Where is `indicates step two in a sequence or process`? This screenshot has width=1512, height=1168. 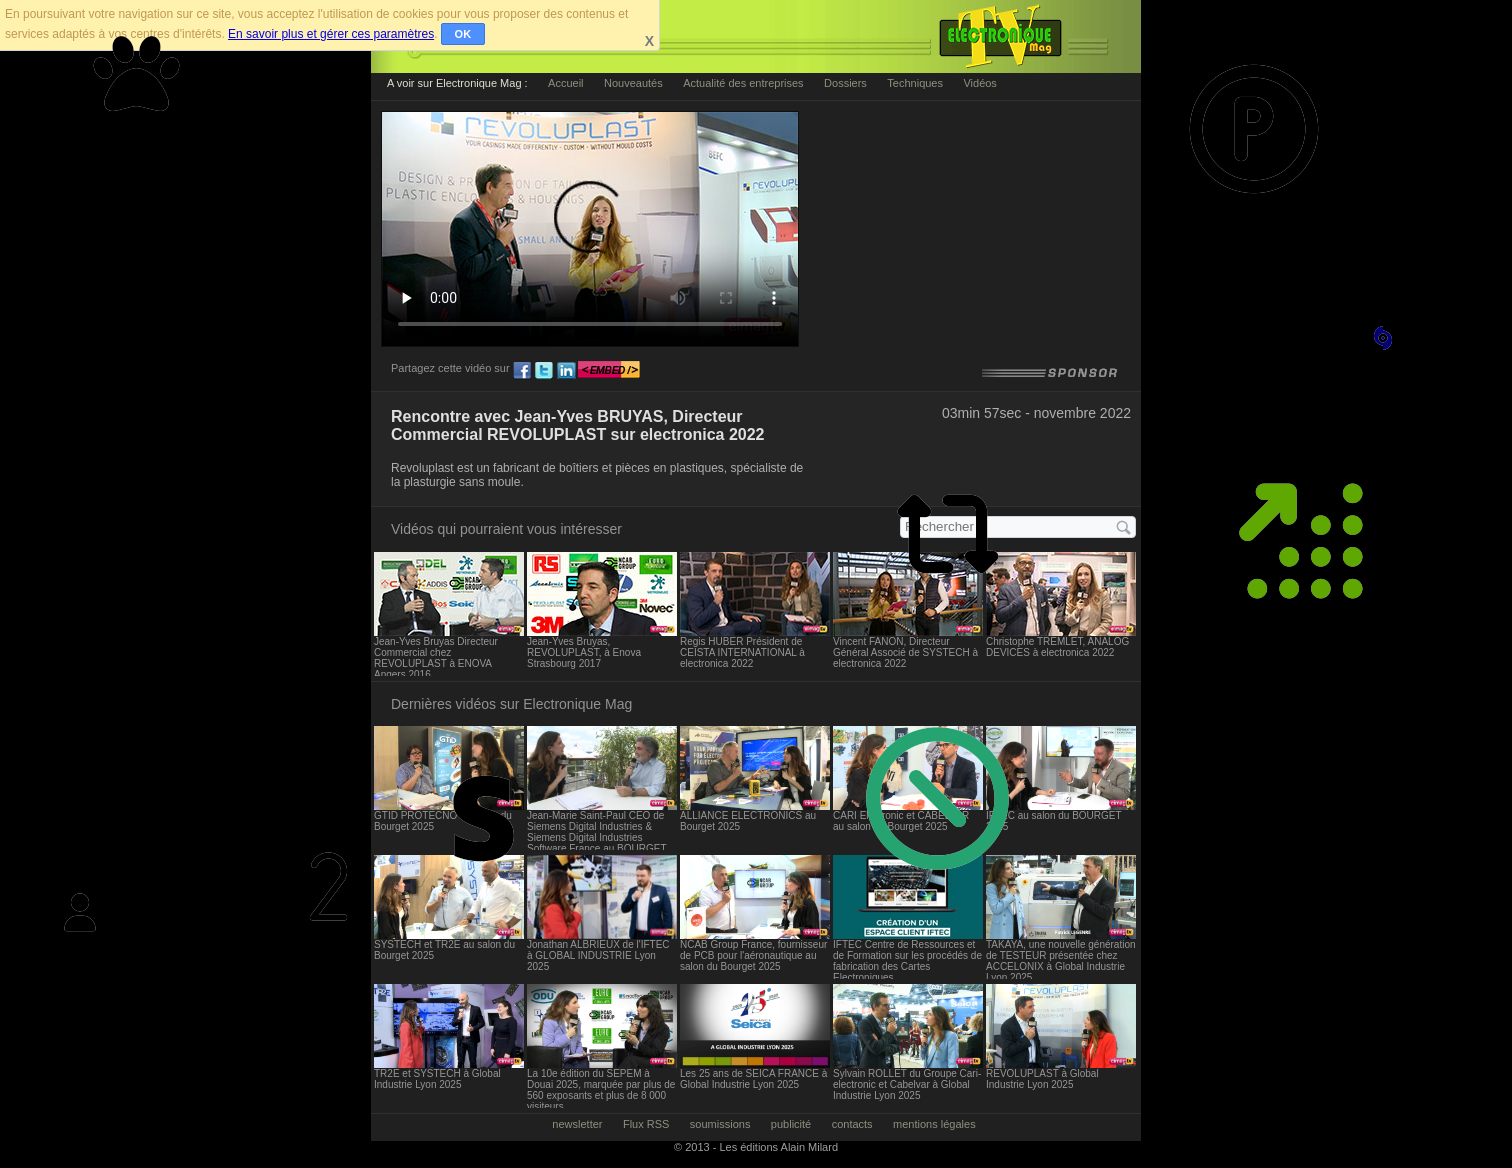
indicates step two in a sequence or process is located at coordinates (328, 886).